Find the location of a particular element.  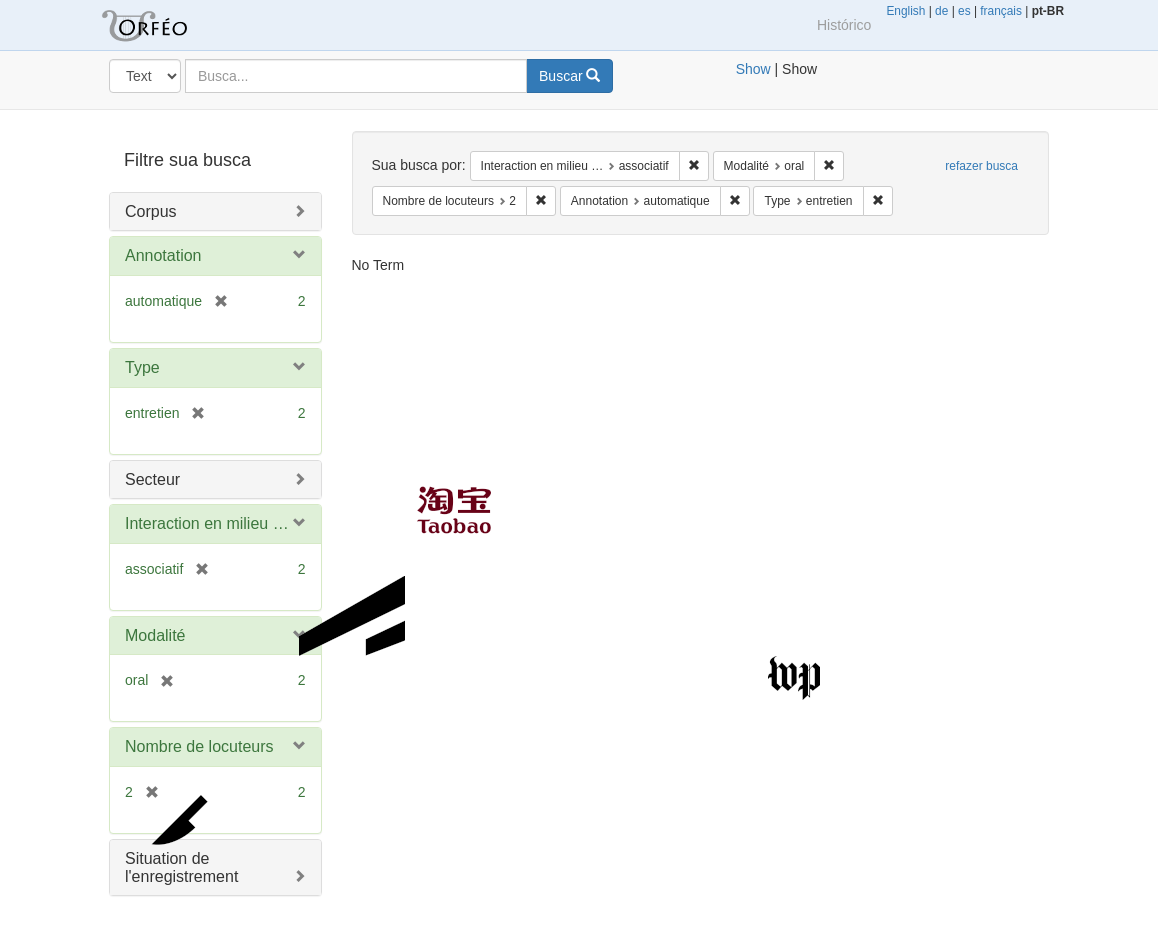

APM Terminals company logo is located at coordinates (352, 616).